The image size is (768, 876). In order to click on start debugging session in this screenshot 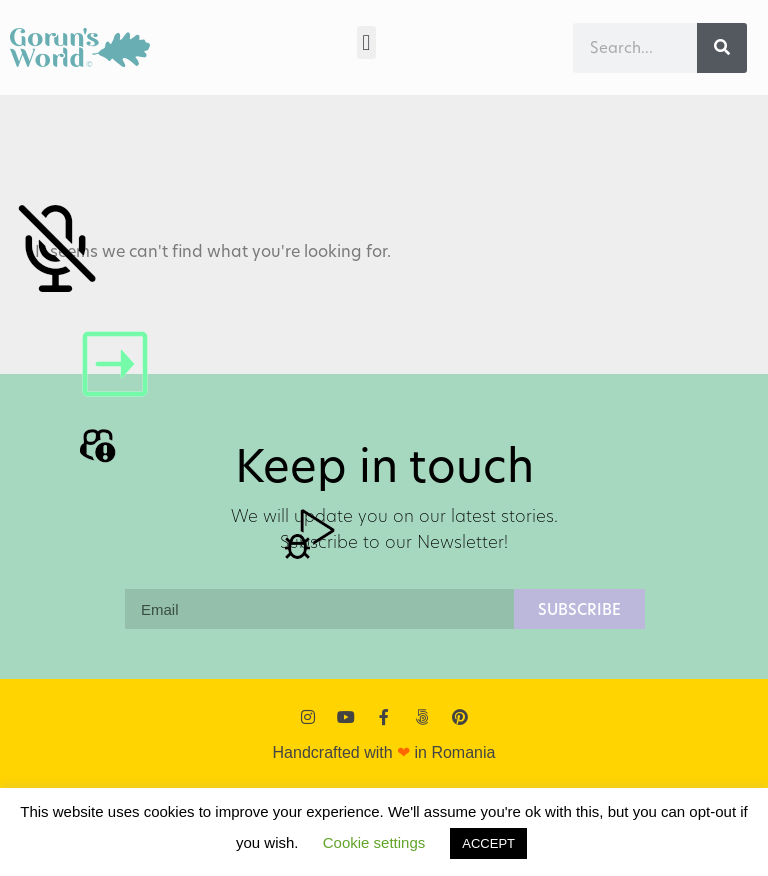, I will do `click(310, 534)`.